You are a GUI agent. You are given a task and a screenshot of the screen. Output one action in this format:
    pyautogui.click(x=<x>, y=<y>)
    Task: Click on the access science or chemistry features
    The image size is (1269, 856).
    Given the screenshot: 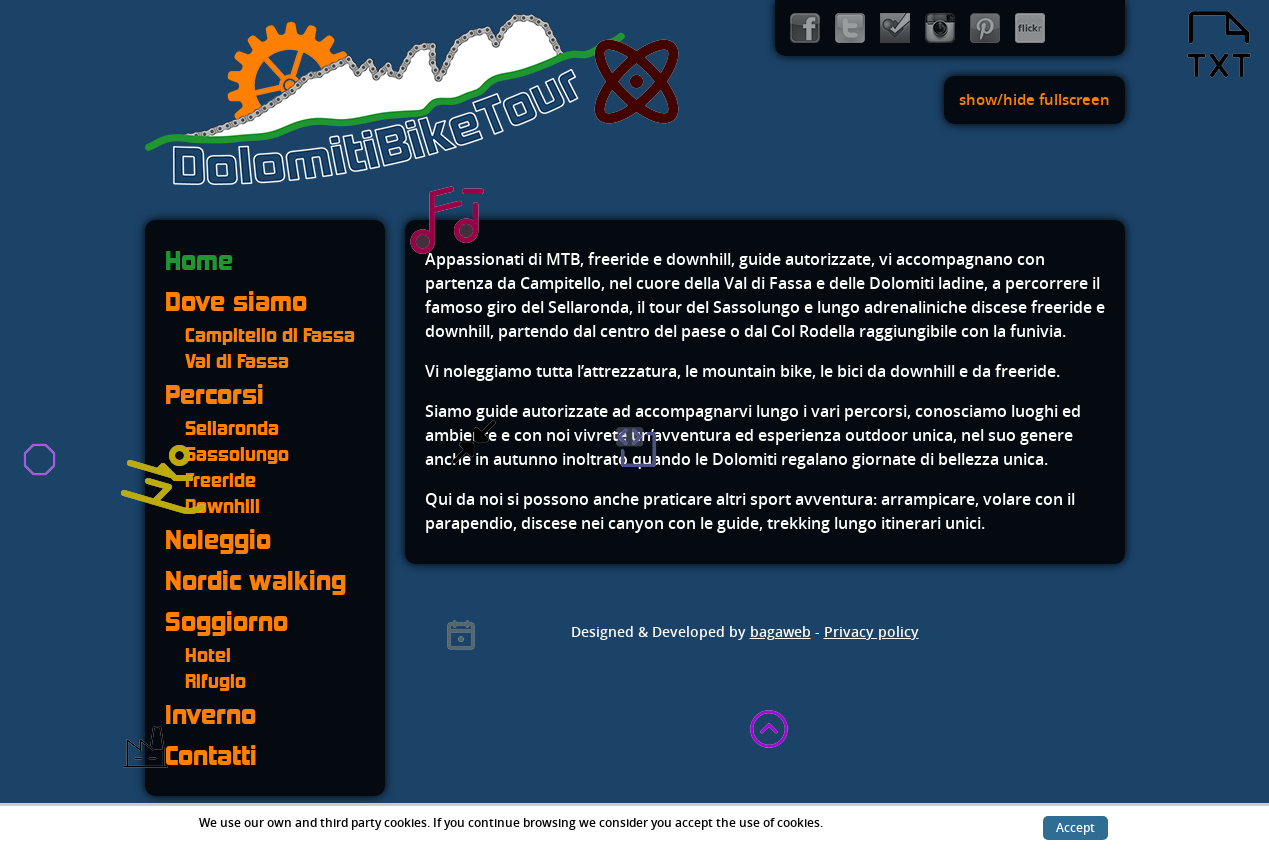 What is the action you would take?
    pyautogui.click(x=636, y=81)
    